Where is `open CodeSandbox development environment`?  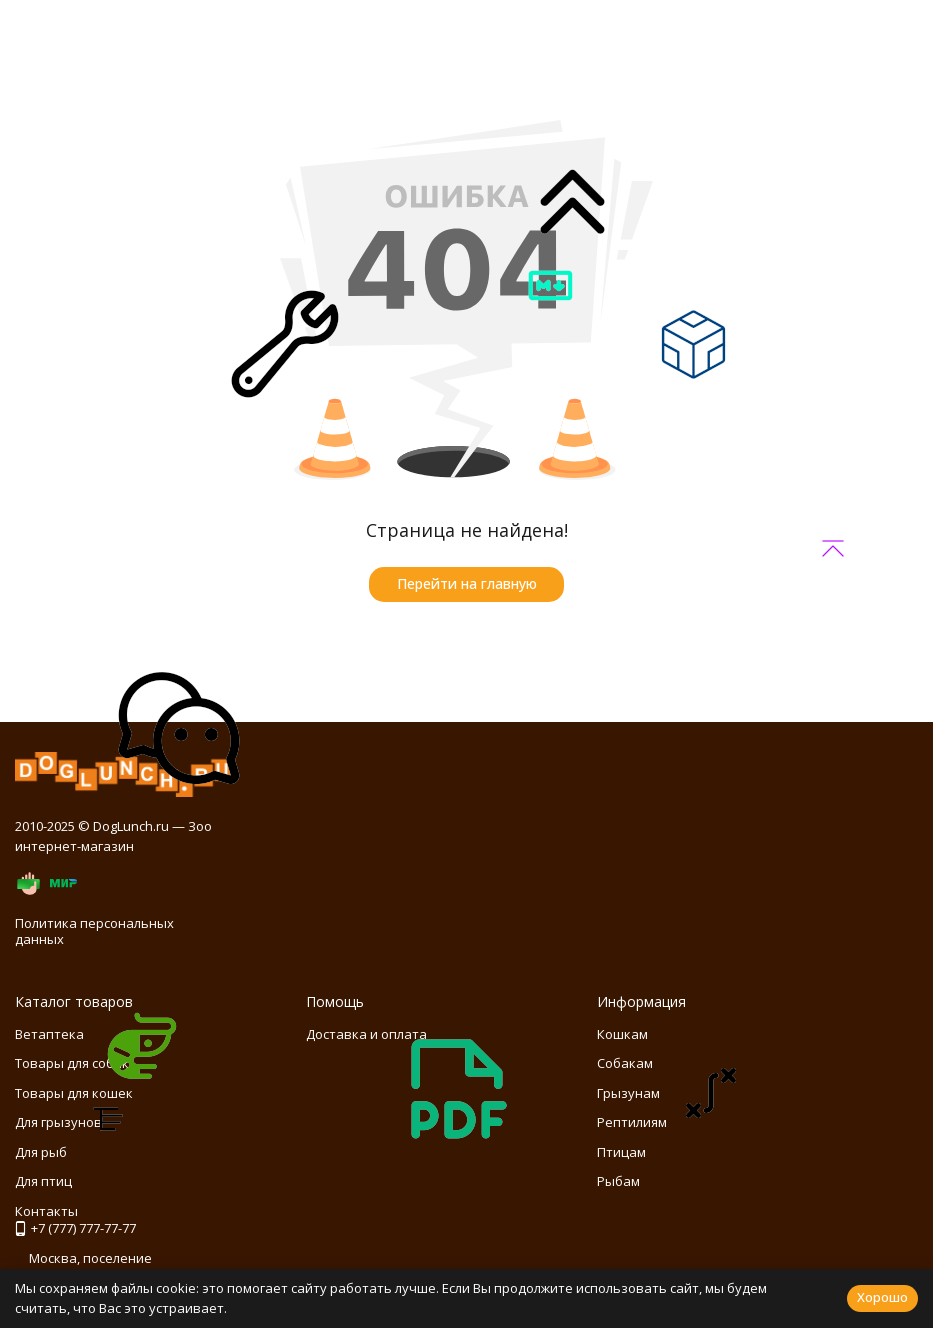 open CodeSandbox development environment is located at coordinates (693, 344).